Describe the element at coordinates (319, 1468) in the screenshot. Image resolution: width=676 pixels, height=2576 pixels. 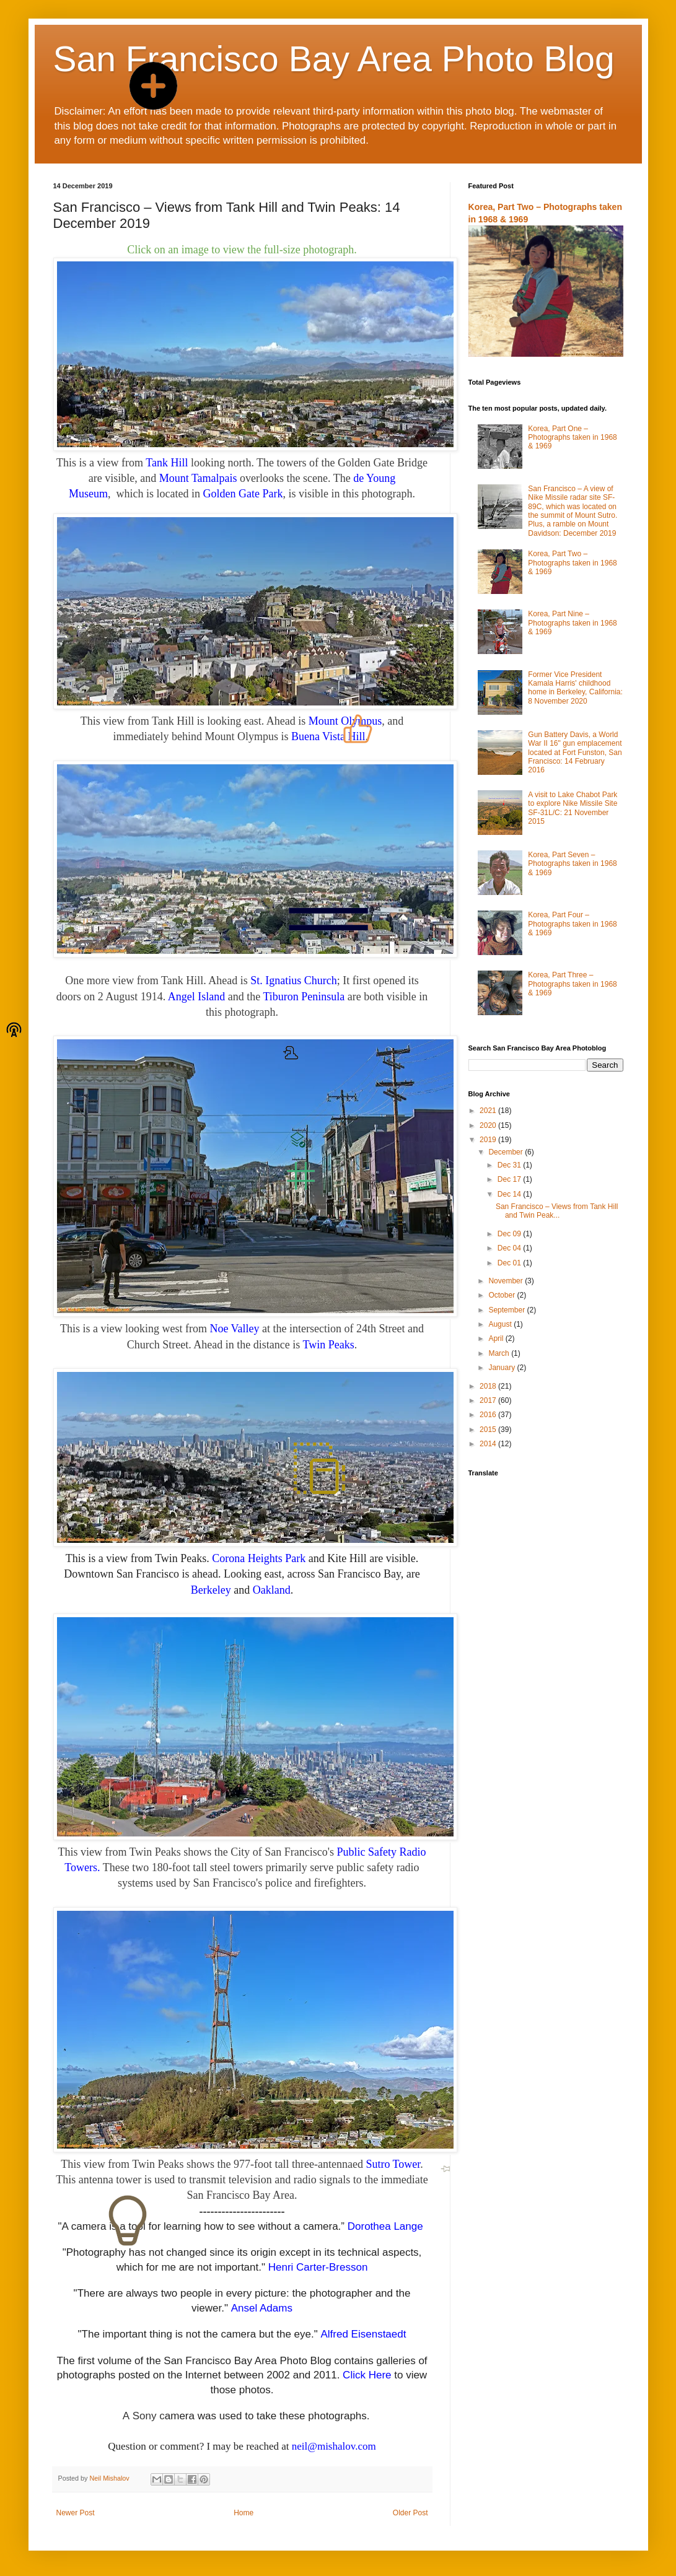
I see `create a new notebook from template` at that location.